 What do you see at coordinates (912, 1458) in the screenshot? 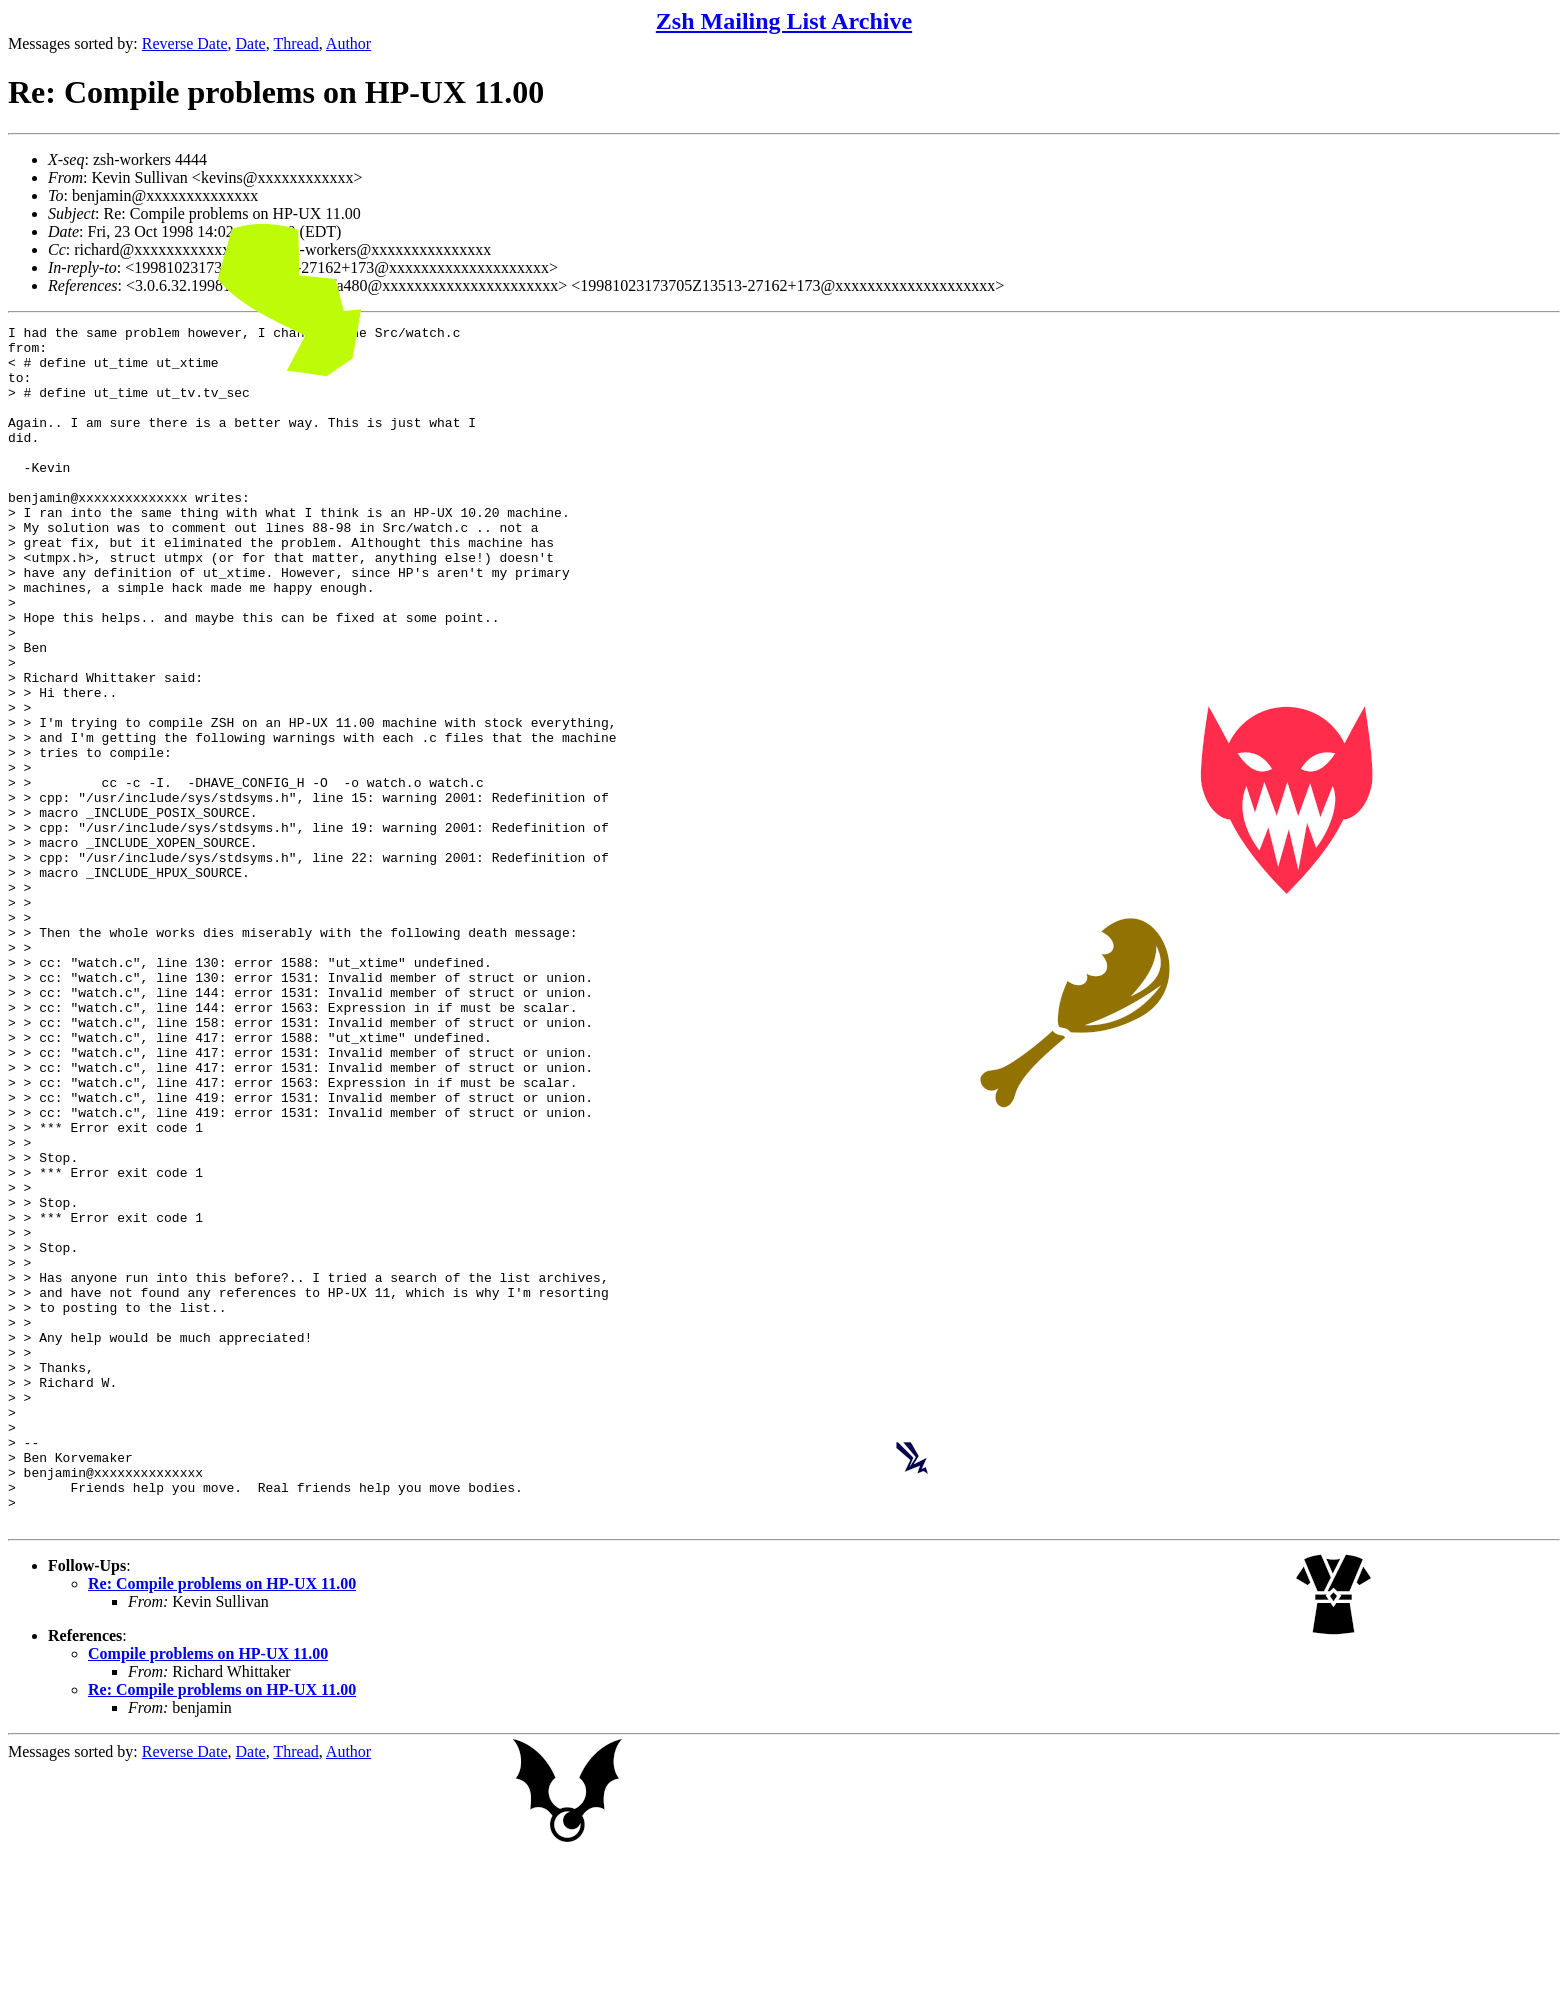
I see `activate focus mode or concentration boost` at bounding box center [912, 1458].